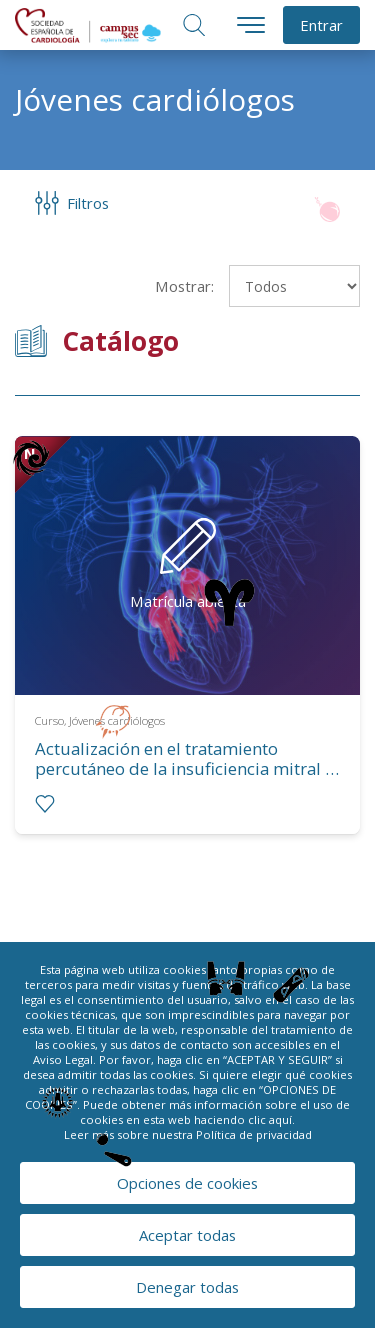  I want to click on activate energy or power ability, so click(31, 458).